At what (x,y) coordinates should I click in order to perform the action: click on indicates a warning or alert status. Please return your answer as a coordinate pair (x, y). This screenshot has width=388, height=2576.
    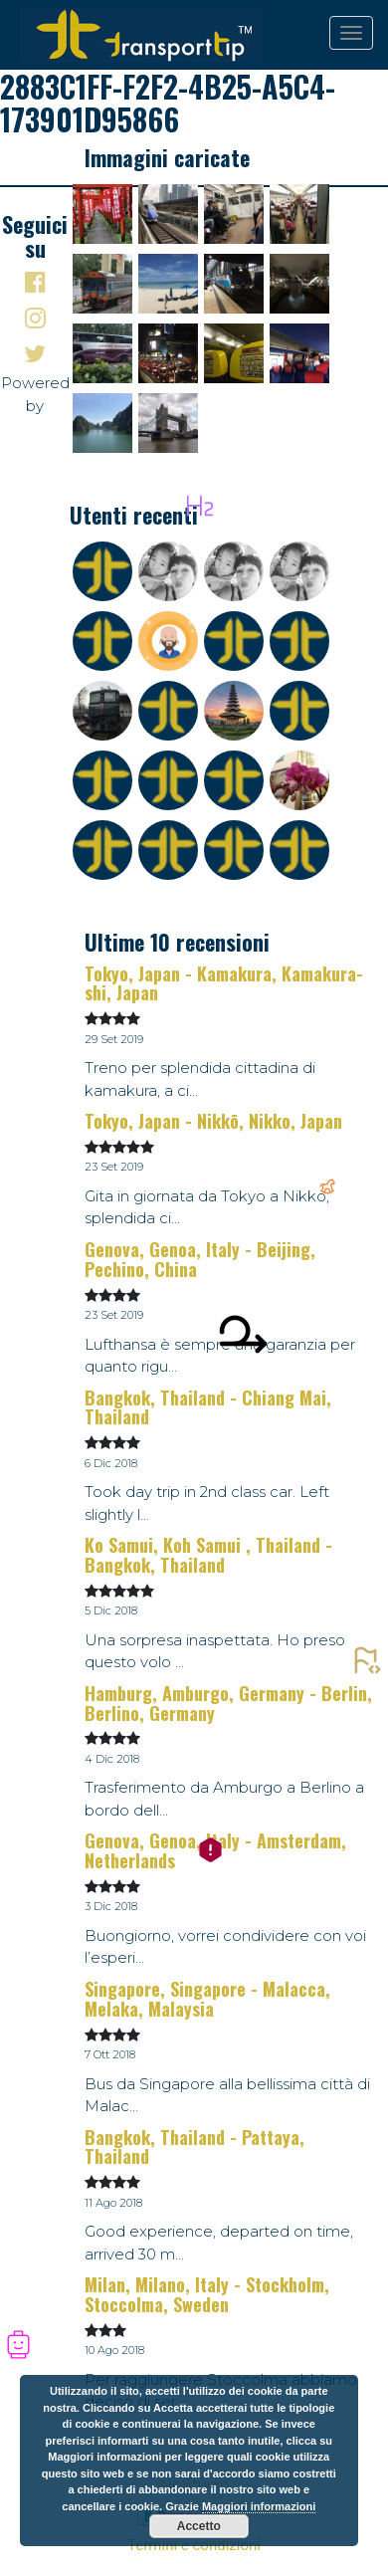
    Looking at the image, I should click on (210, 1849).